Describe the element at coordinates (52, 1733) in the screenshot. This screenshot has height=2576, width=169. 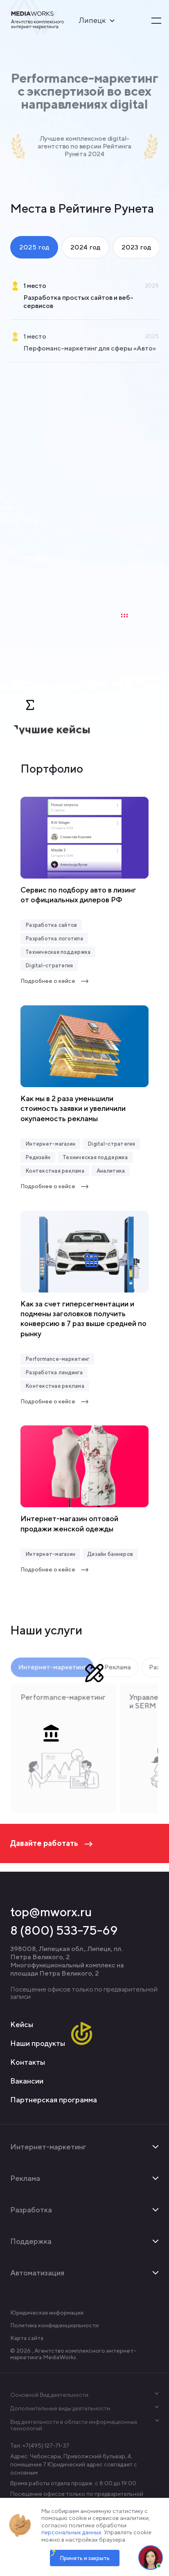
I see `access bank or financial account` at that location.